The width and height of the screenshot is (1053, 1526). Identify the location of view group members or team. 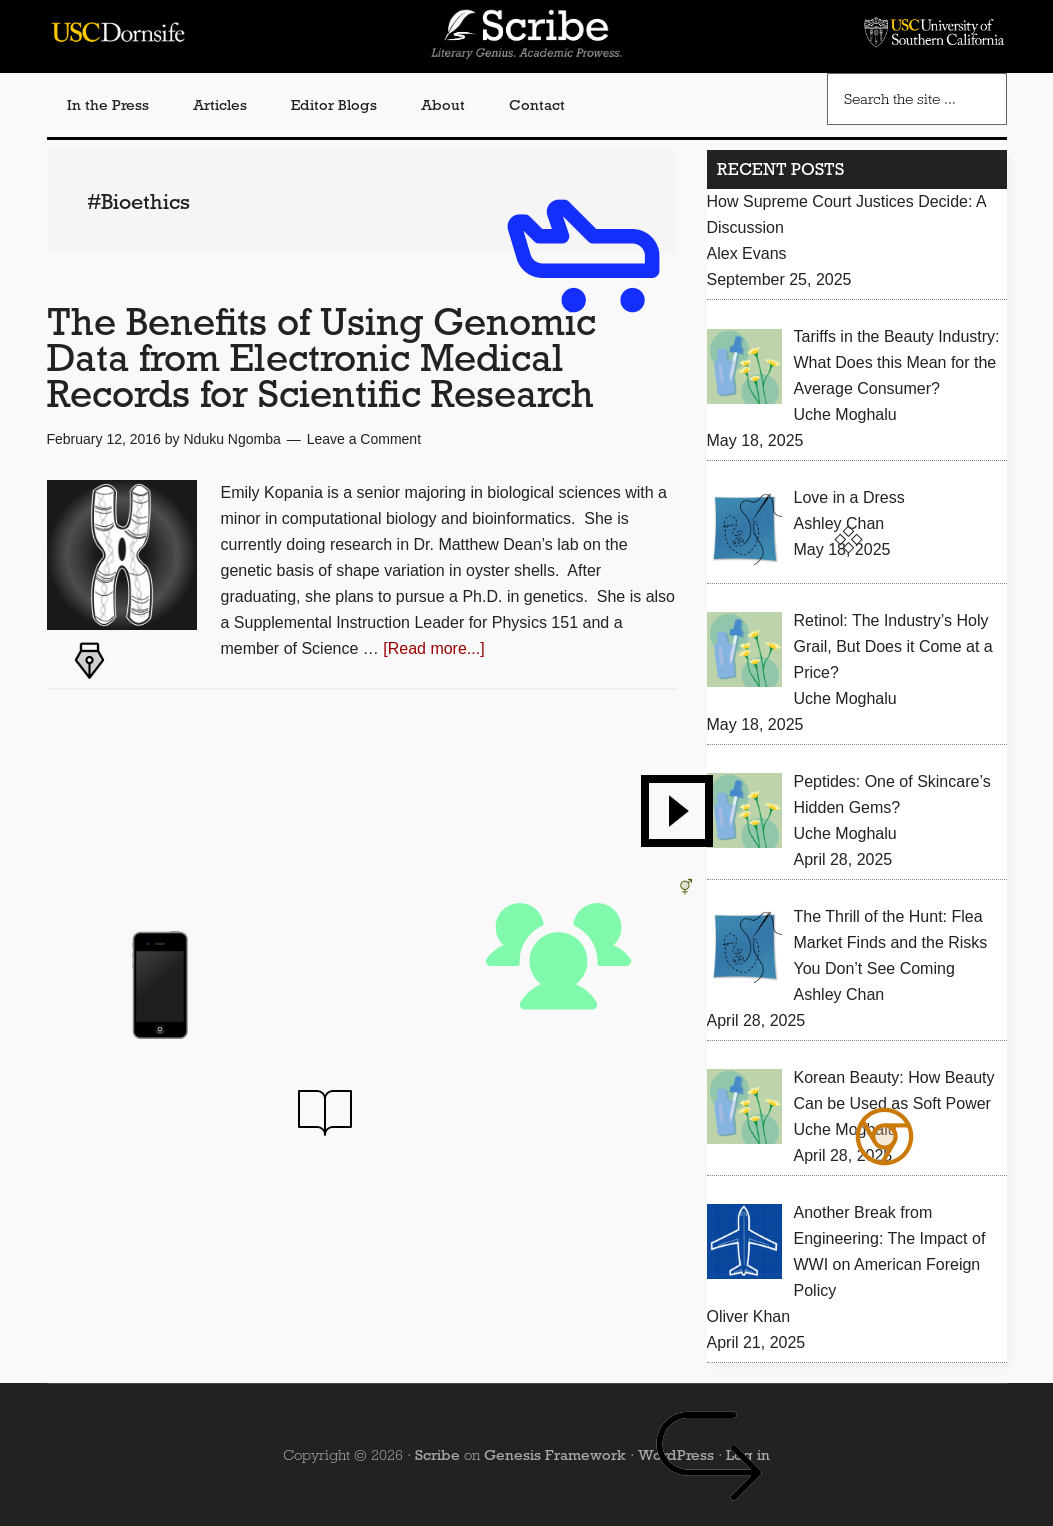
(558, 951).